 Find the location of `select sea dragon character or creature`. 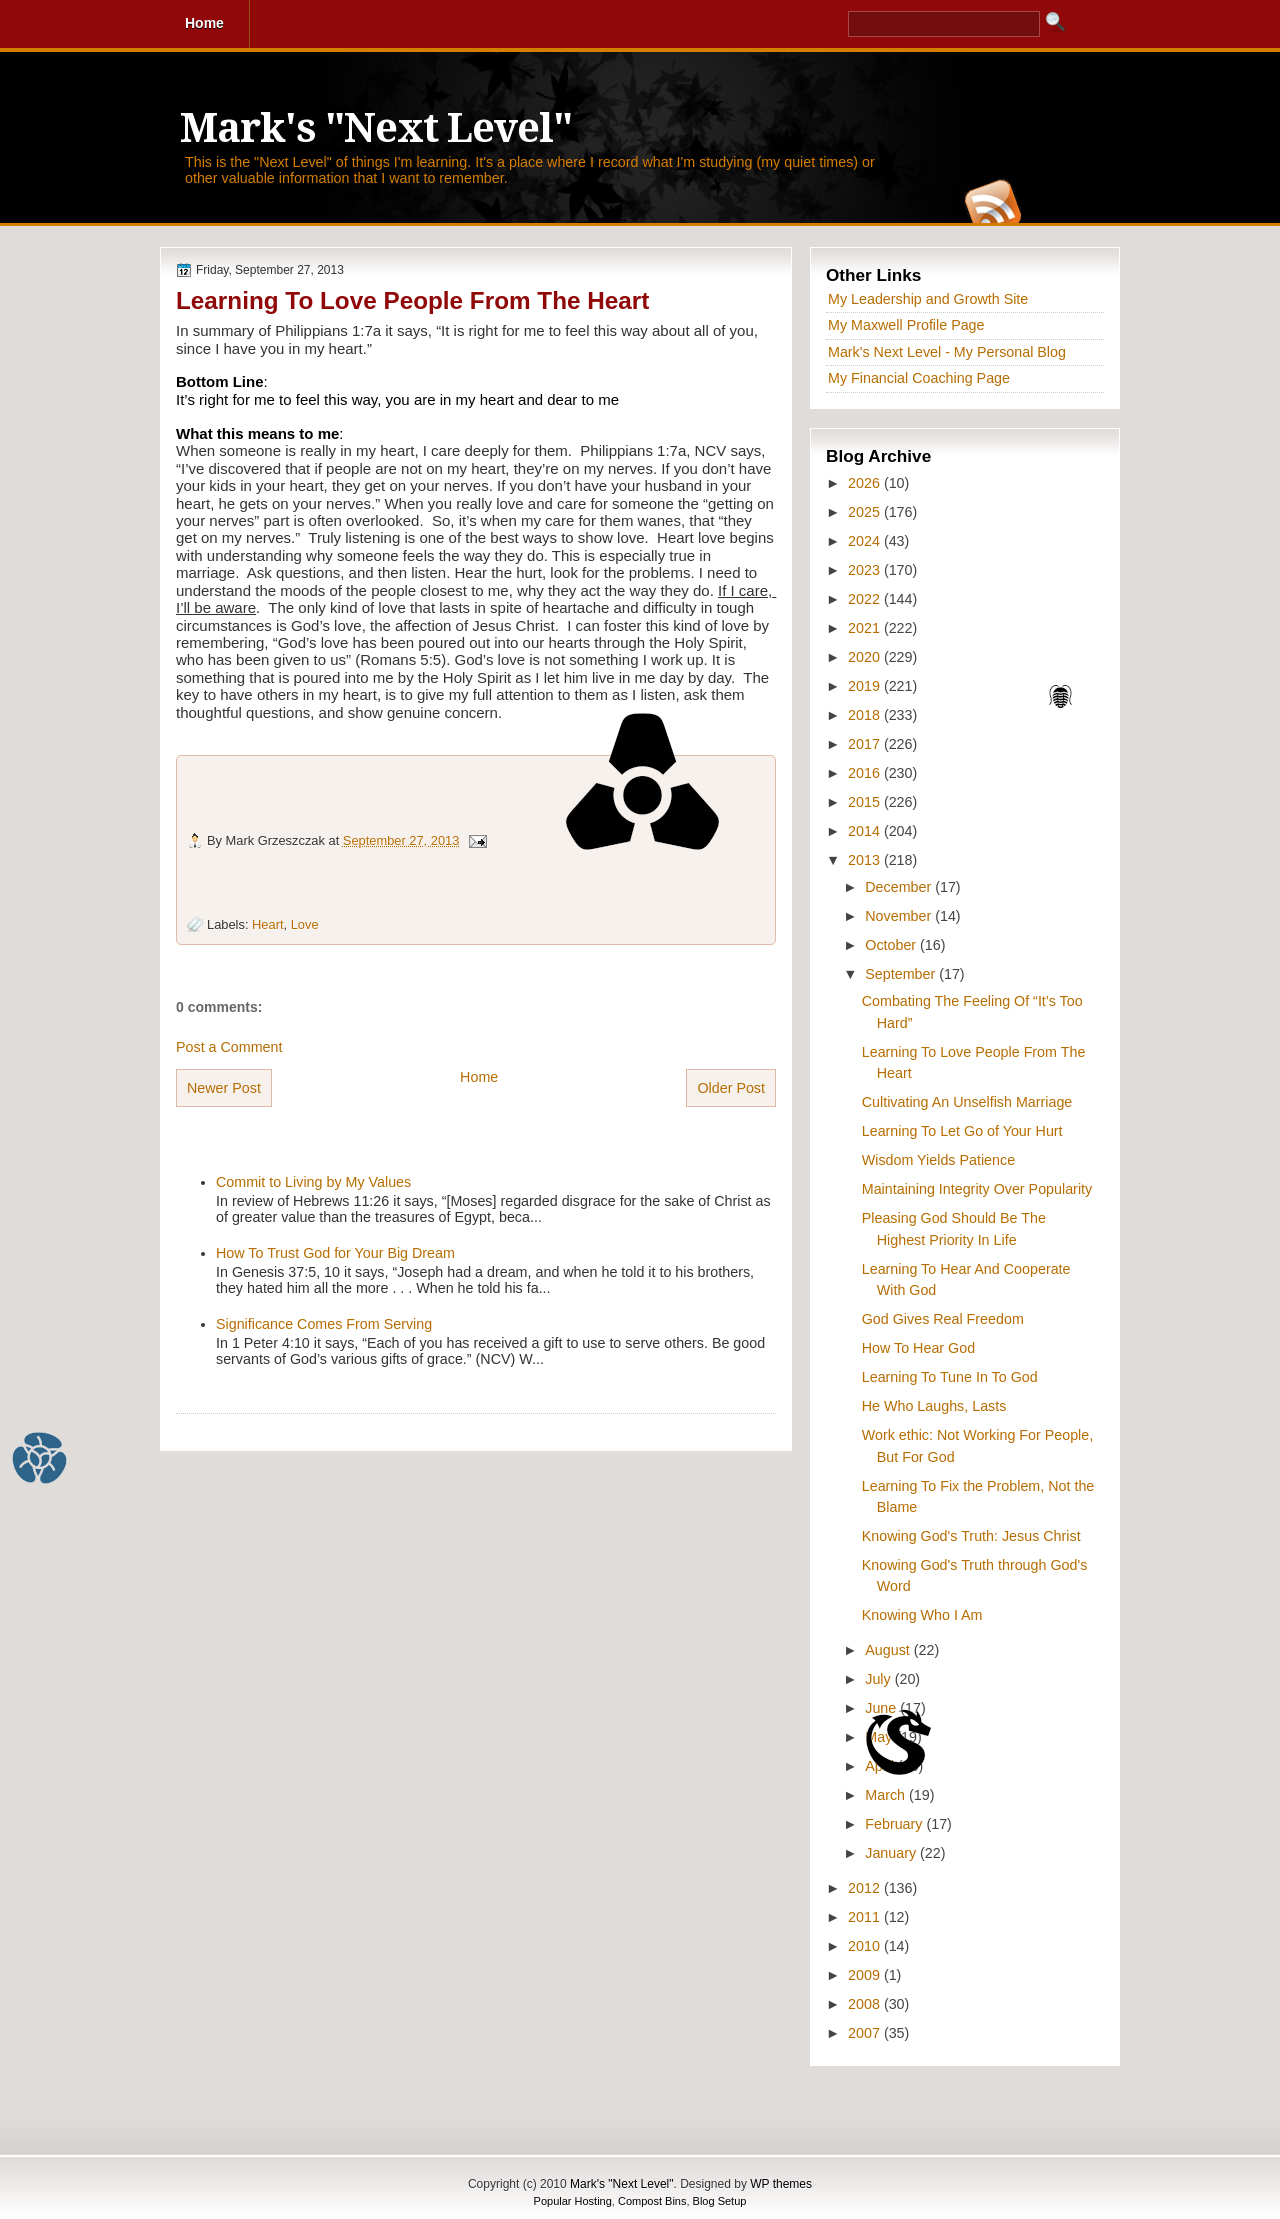

select sea dragon character or creature is located at coordinates (899, 1742).